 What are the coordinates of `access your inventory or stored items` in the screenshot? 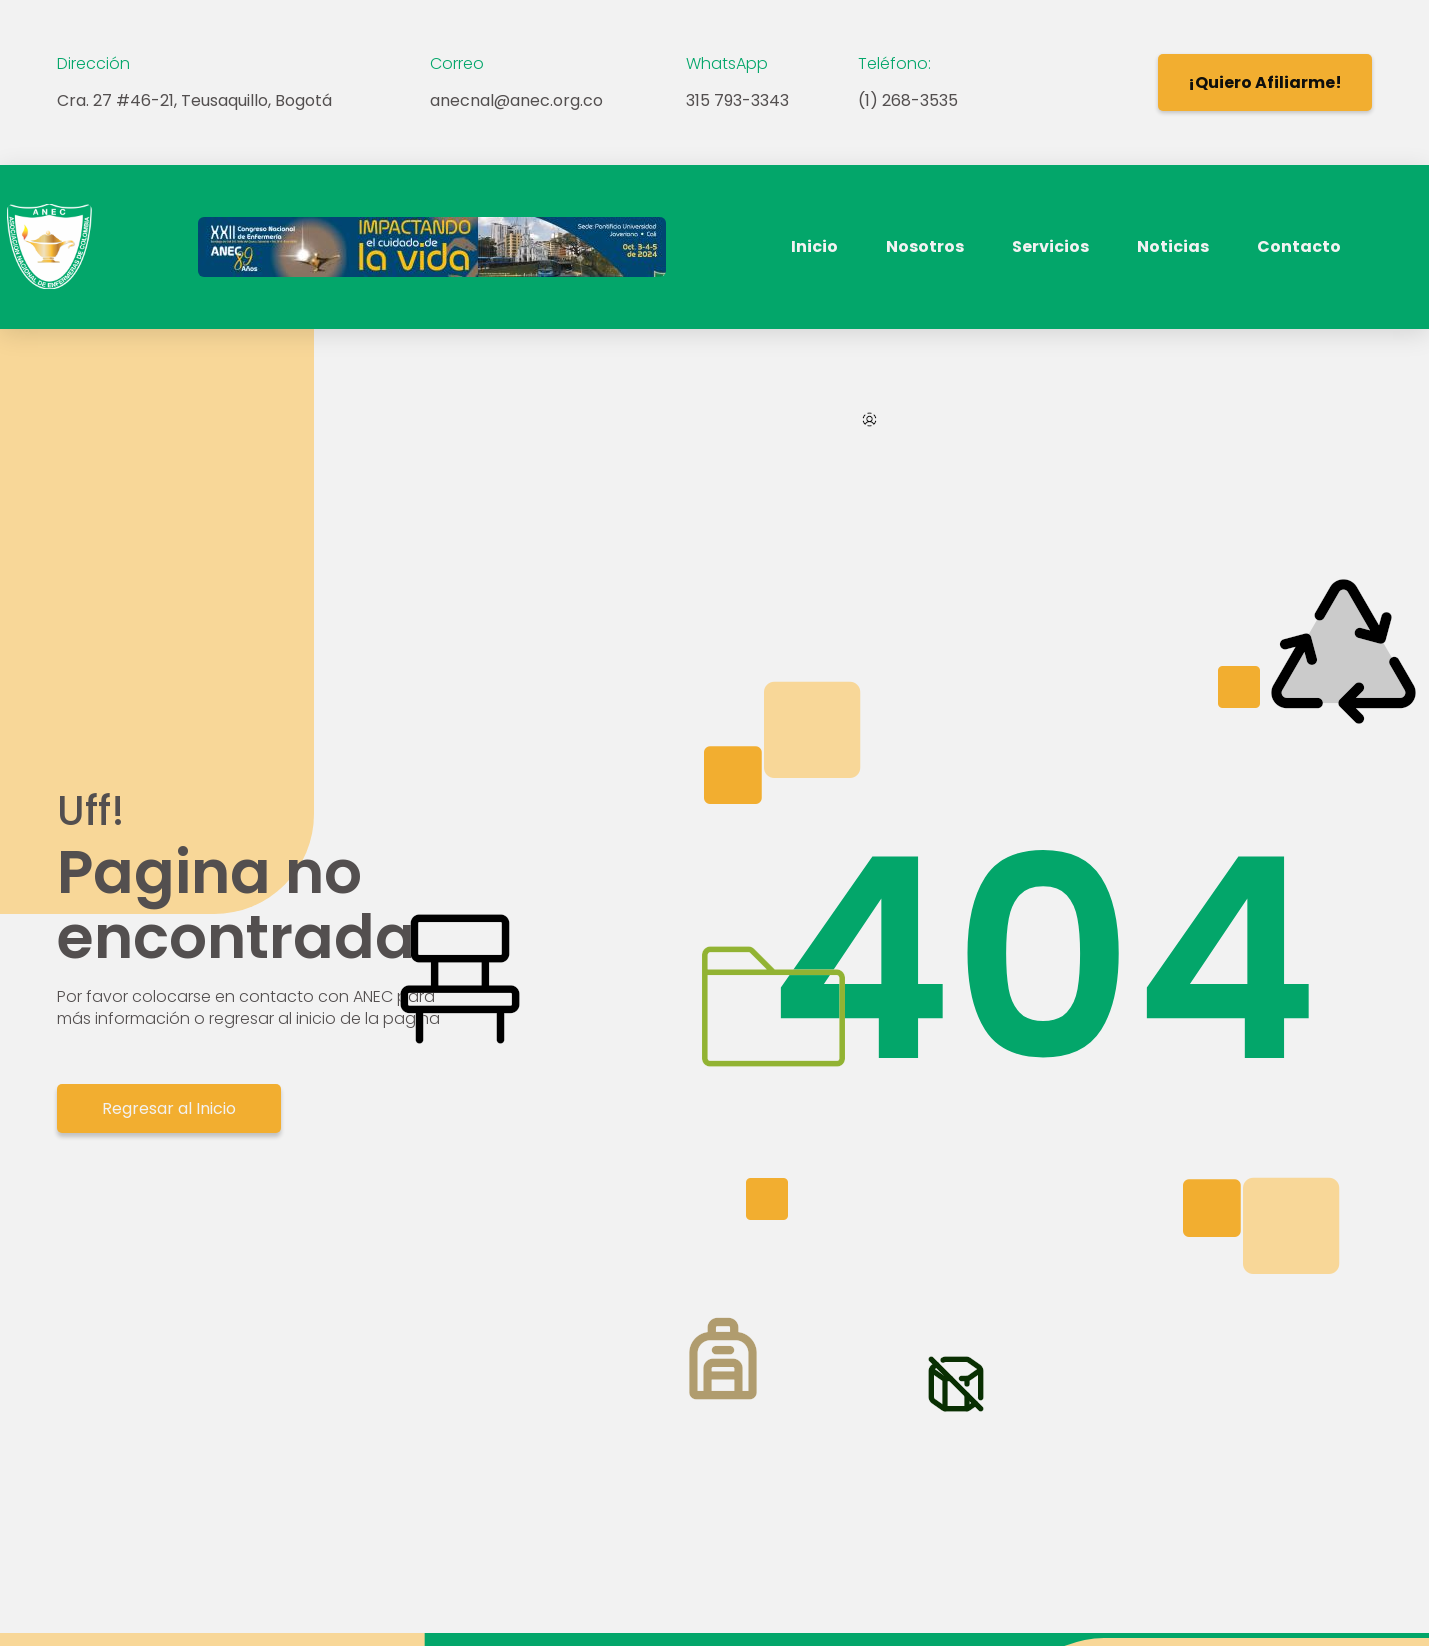 It's located at (723, 1360).